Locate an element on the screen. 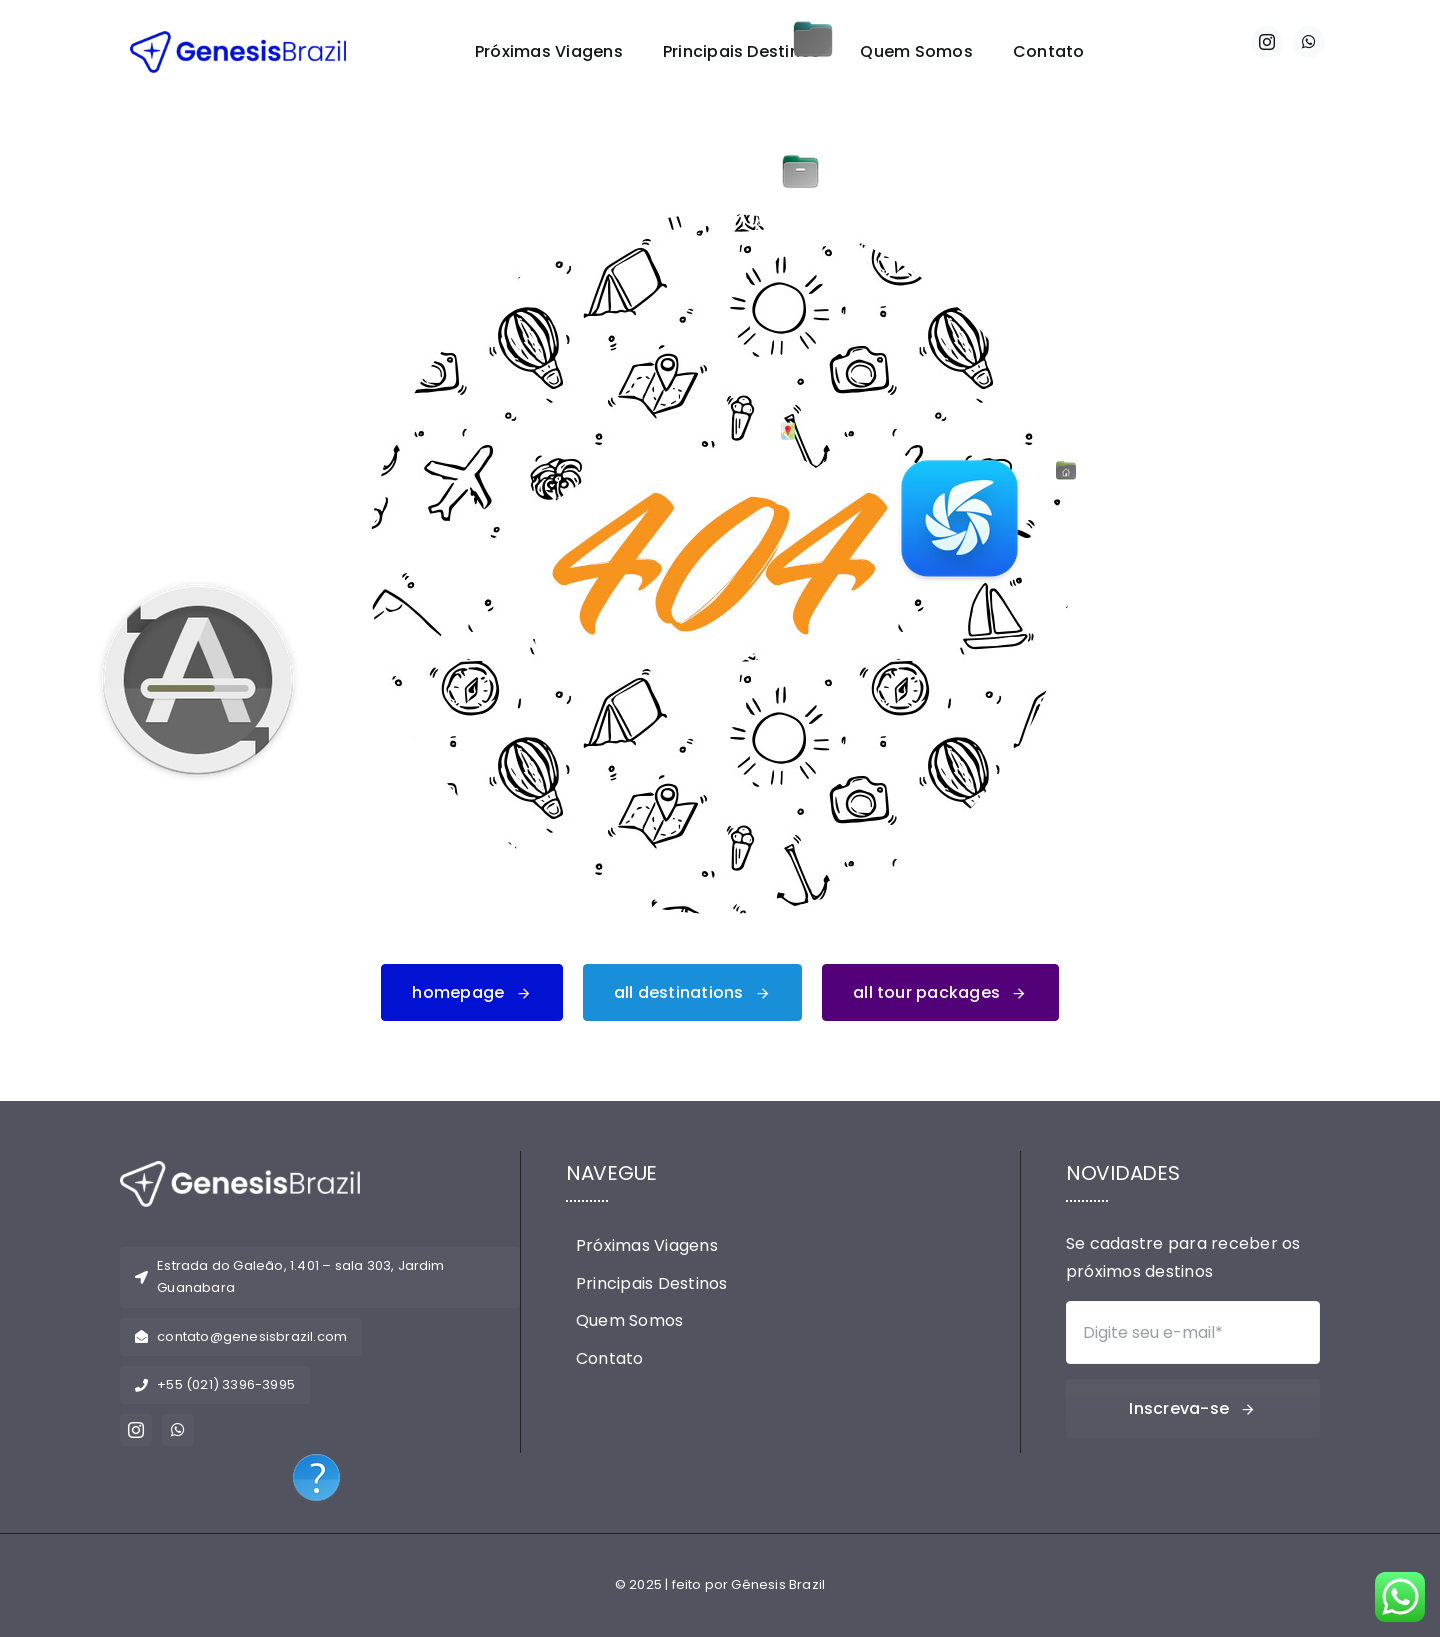  geo+json file containing geographic data is located at coordinates (788, 431).